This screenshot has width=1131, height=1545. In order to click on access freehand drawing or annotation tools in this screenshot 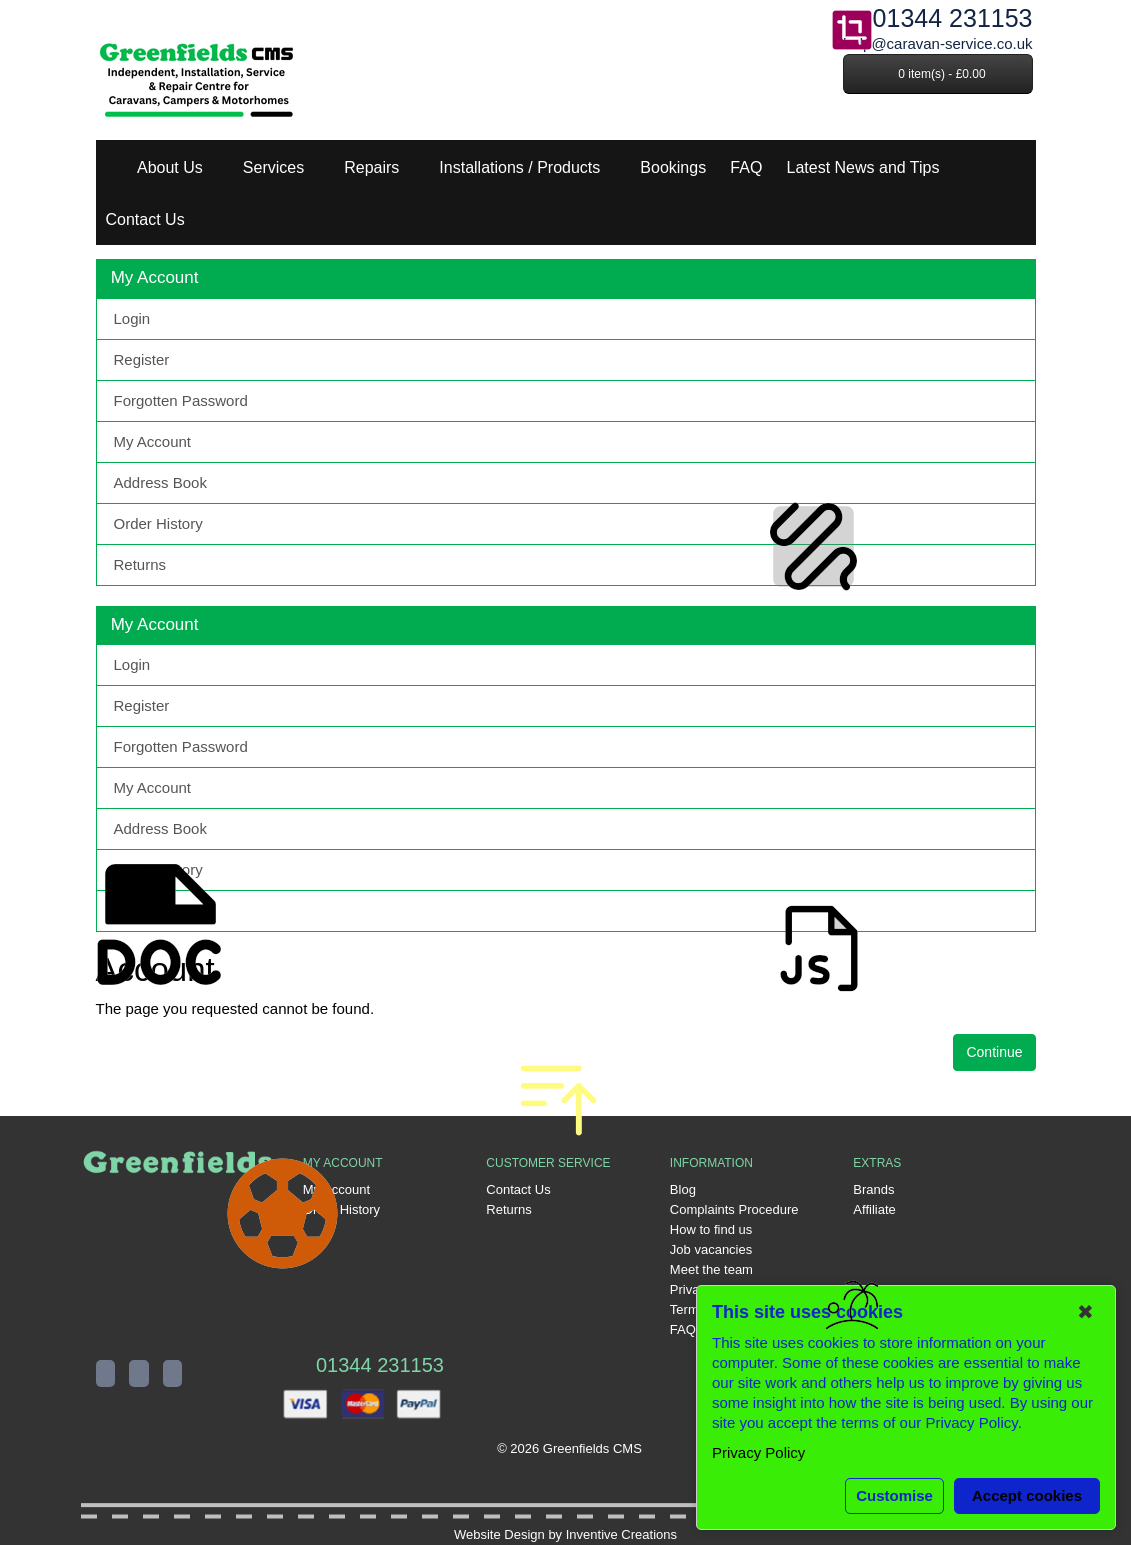, I will do `click(813, 546)`.